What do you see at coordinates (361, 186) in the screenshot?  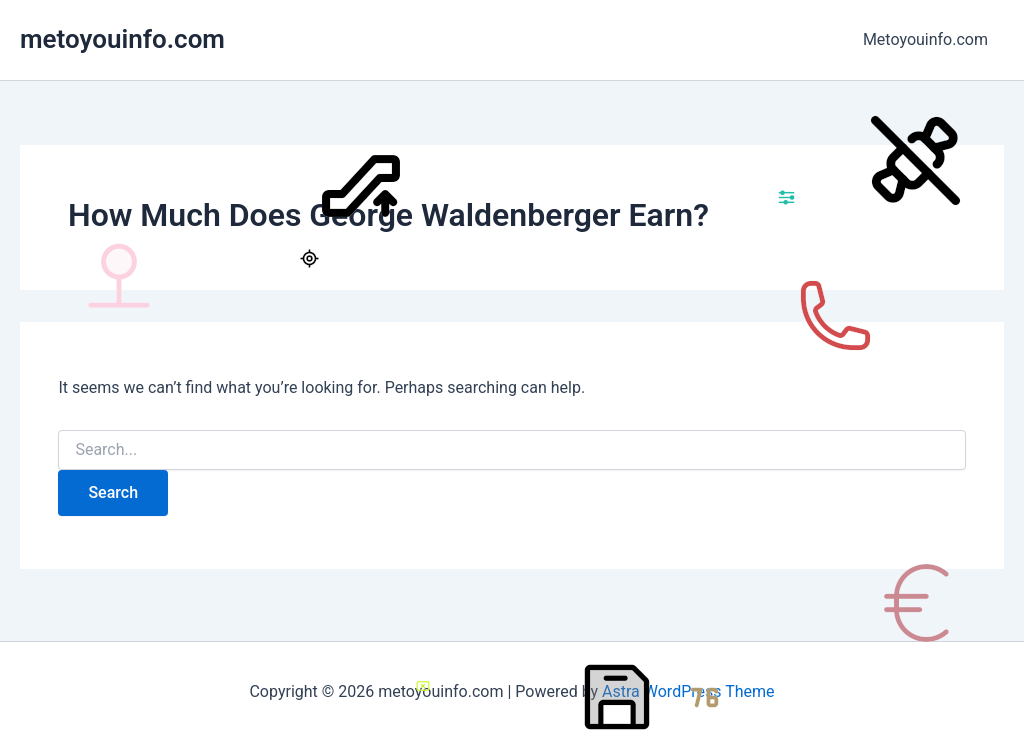 I see `indicates escalator going up` at bounding box center [361, 186].